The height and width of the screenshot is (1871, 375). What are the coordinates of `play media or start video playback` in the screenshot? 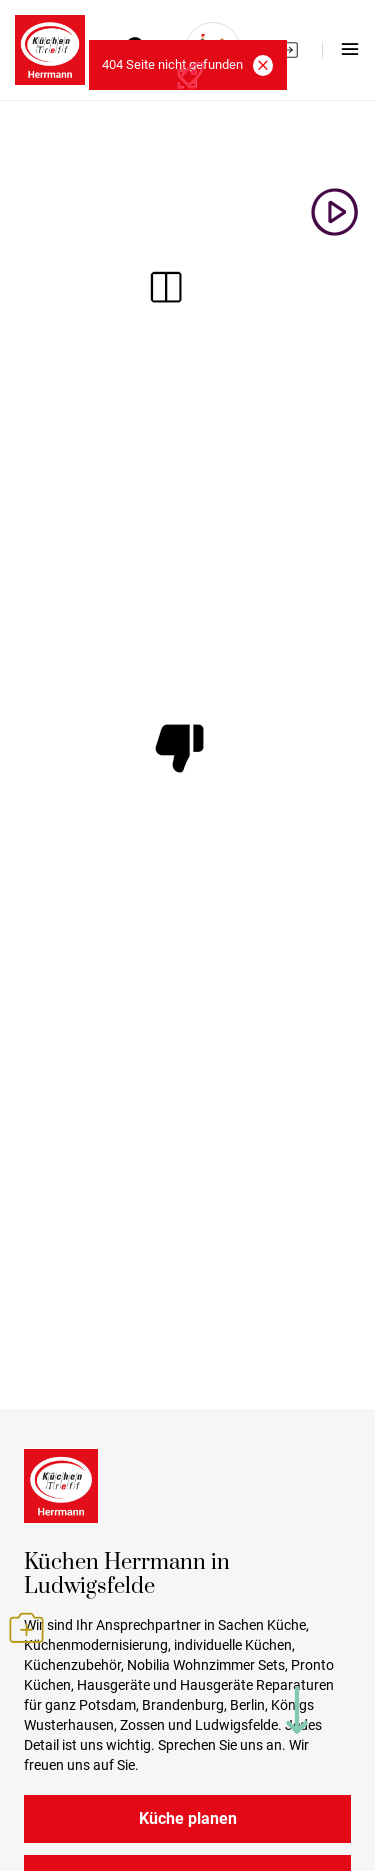 It's located at (335, 212).